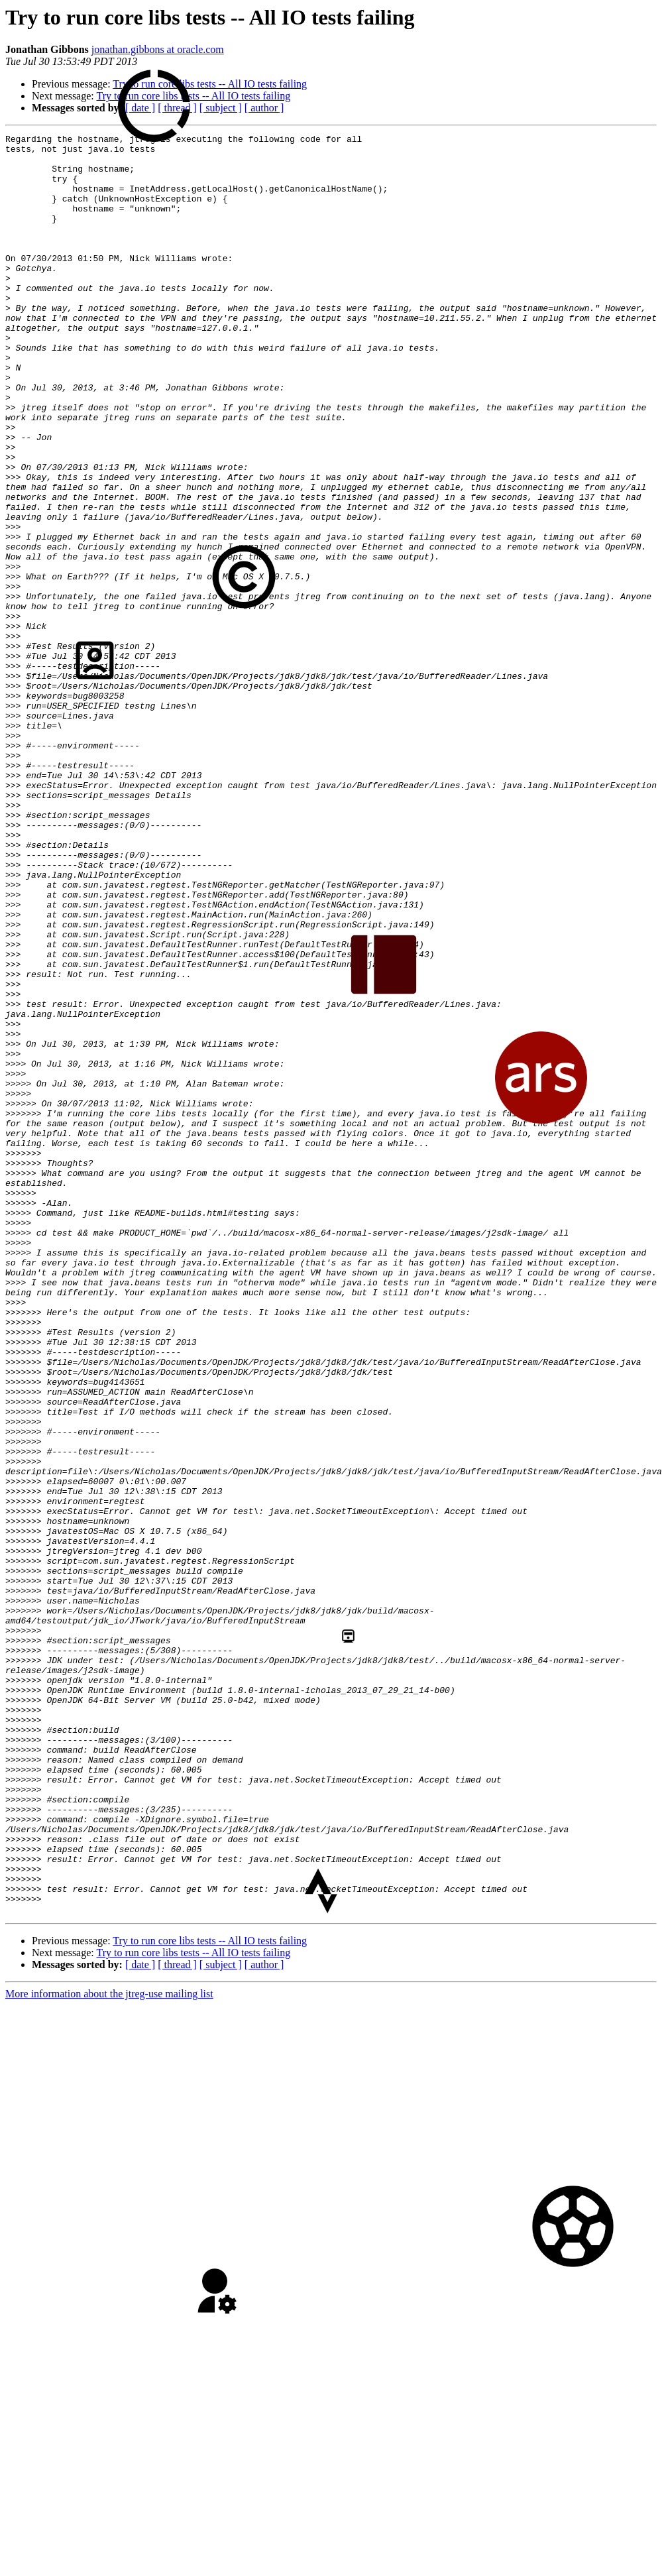  What do you see at coordinates (384, 965) in the screenshot?
I see `switch to left sidebar layout` at bounding box center [384, 965].